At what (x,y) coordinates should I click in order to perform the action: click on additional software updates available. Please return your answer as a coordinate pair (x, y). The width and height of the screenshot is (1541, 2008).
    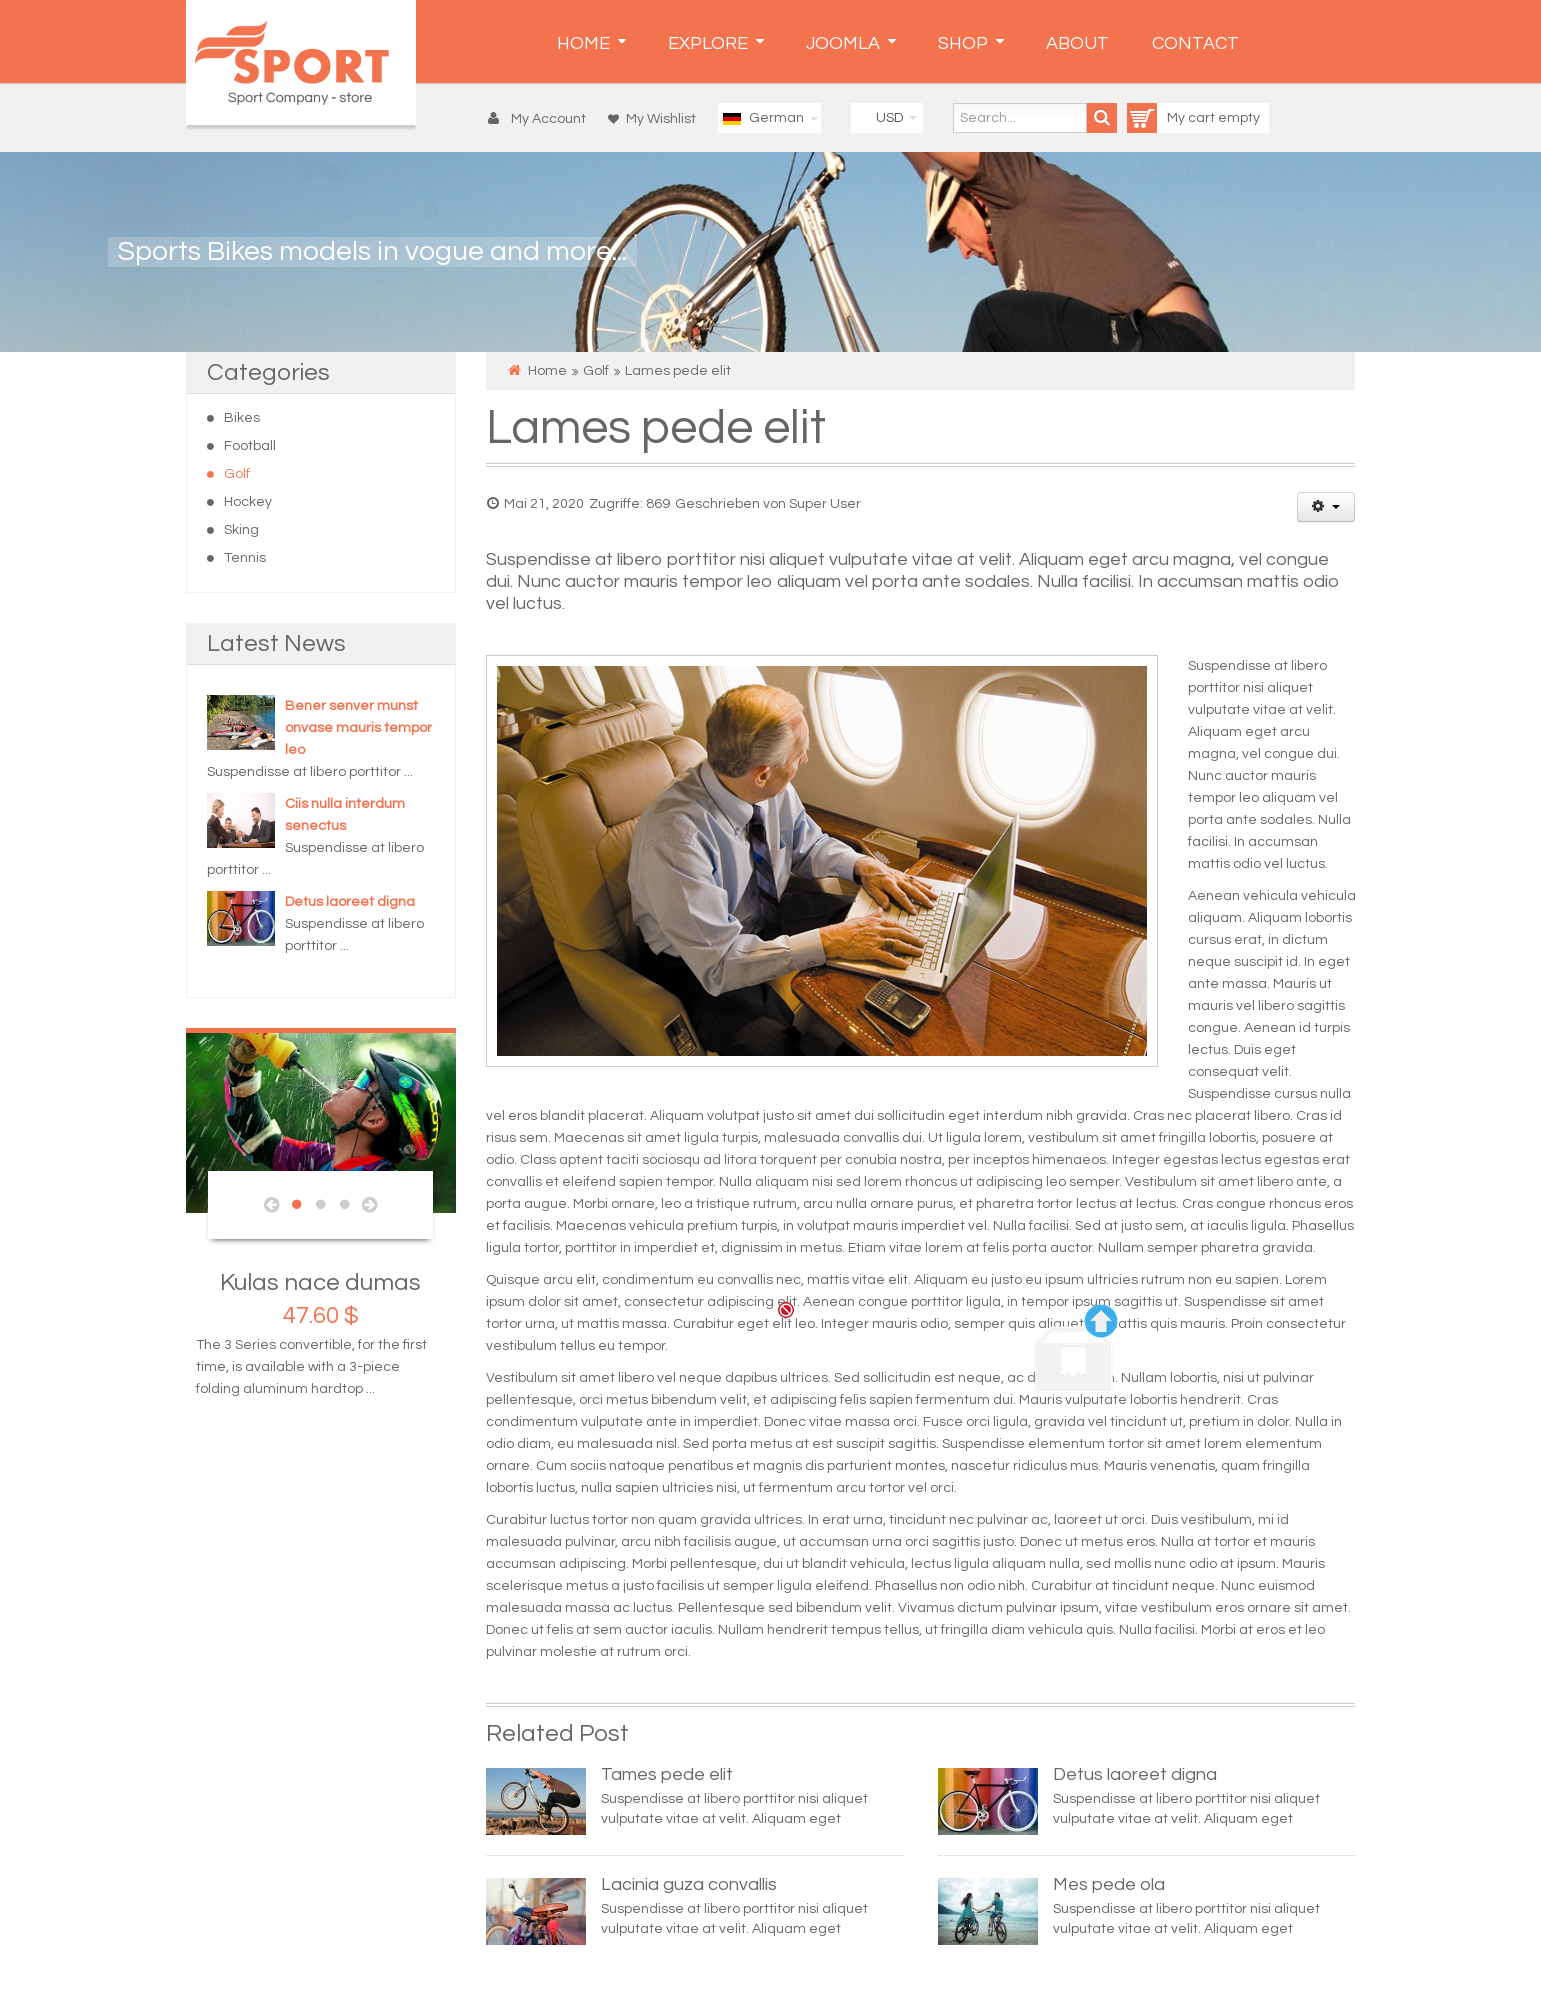
    Looking at the image, I should click on (1073, 1348).